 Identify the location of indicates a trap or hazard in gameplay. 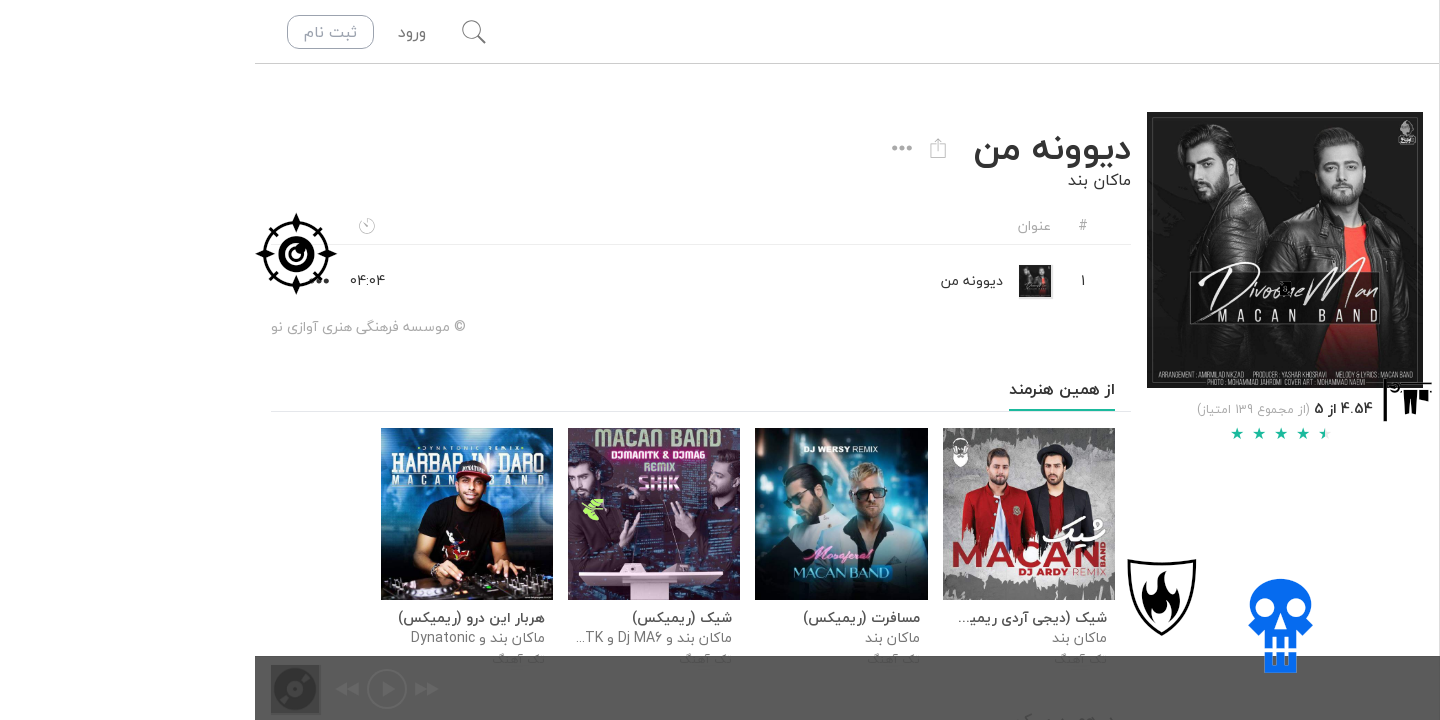
(592, 509).